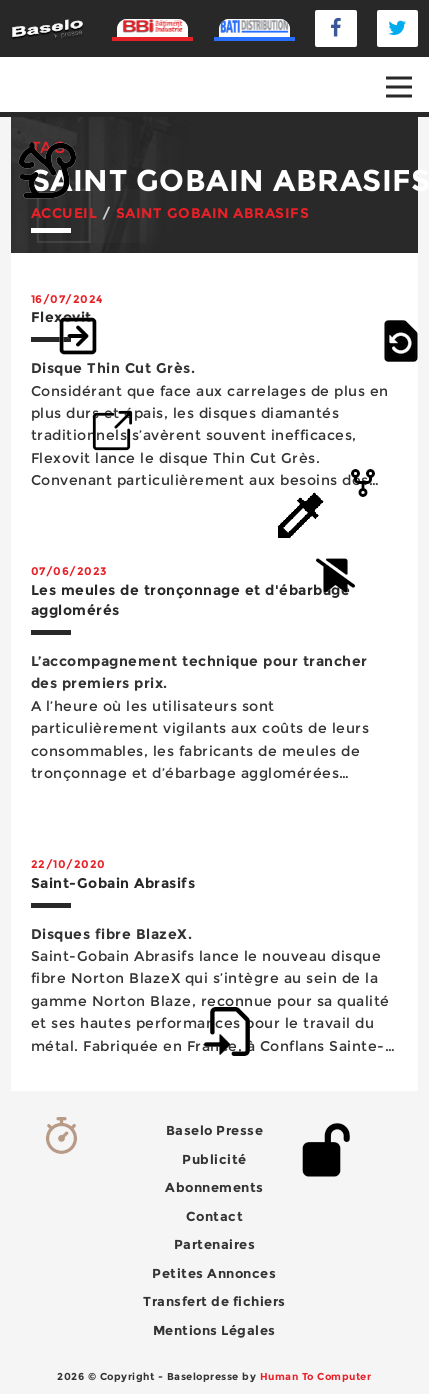 The height and width of the screenshot is (1394, 429). I want to click on remove from saved bookmarks, so click(335, 575).